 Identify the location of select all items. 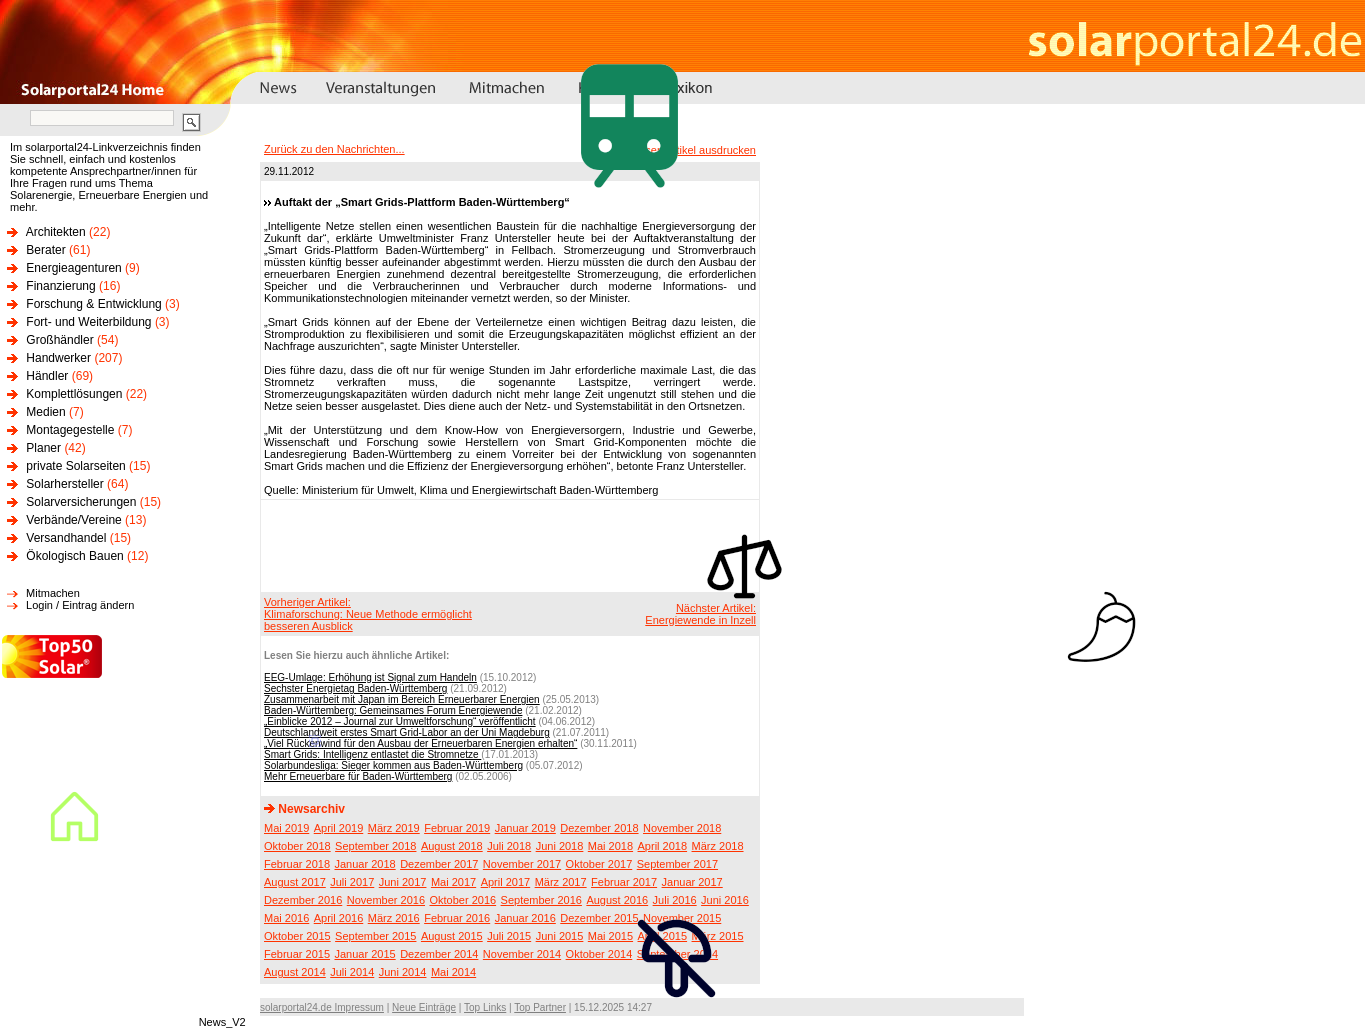
(315, 741).